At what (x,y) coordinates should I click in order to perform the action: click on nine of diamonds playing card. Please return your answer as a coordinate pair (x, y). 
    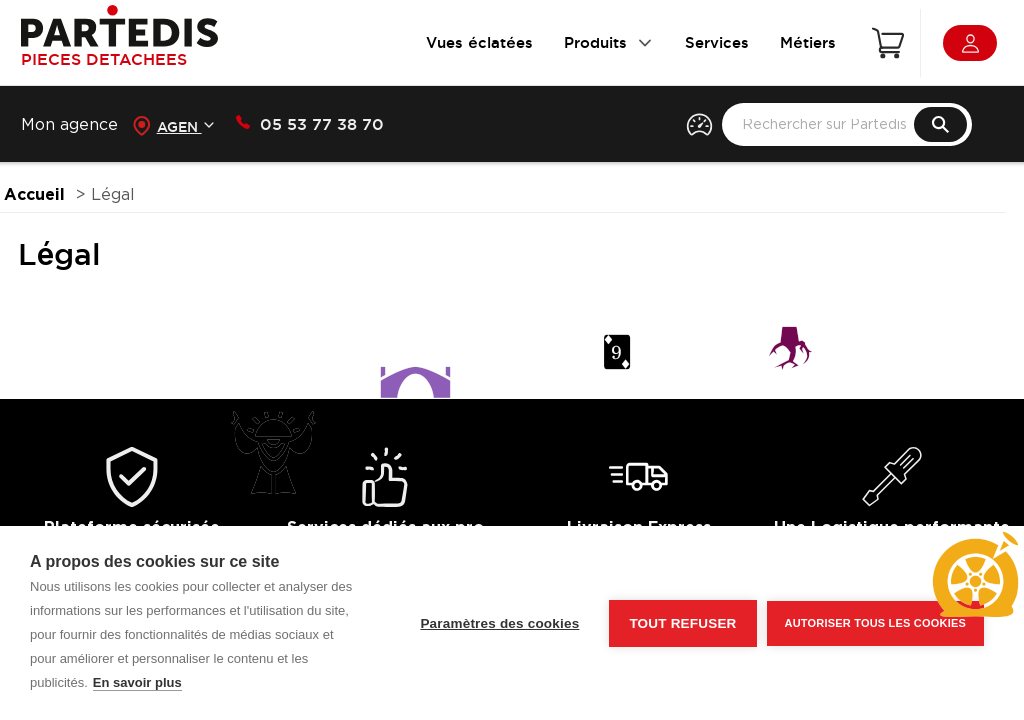
    Looking at the image, I should click on (617, 352).